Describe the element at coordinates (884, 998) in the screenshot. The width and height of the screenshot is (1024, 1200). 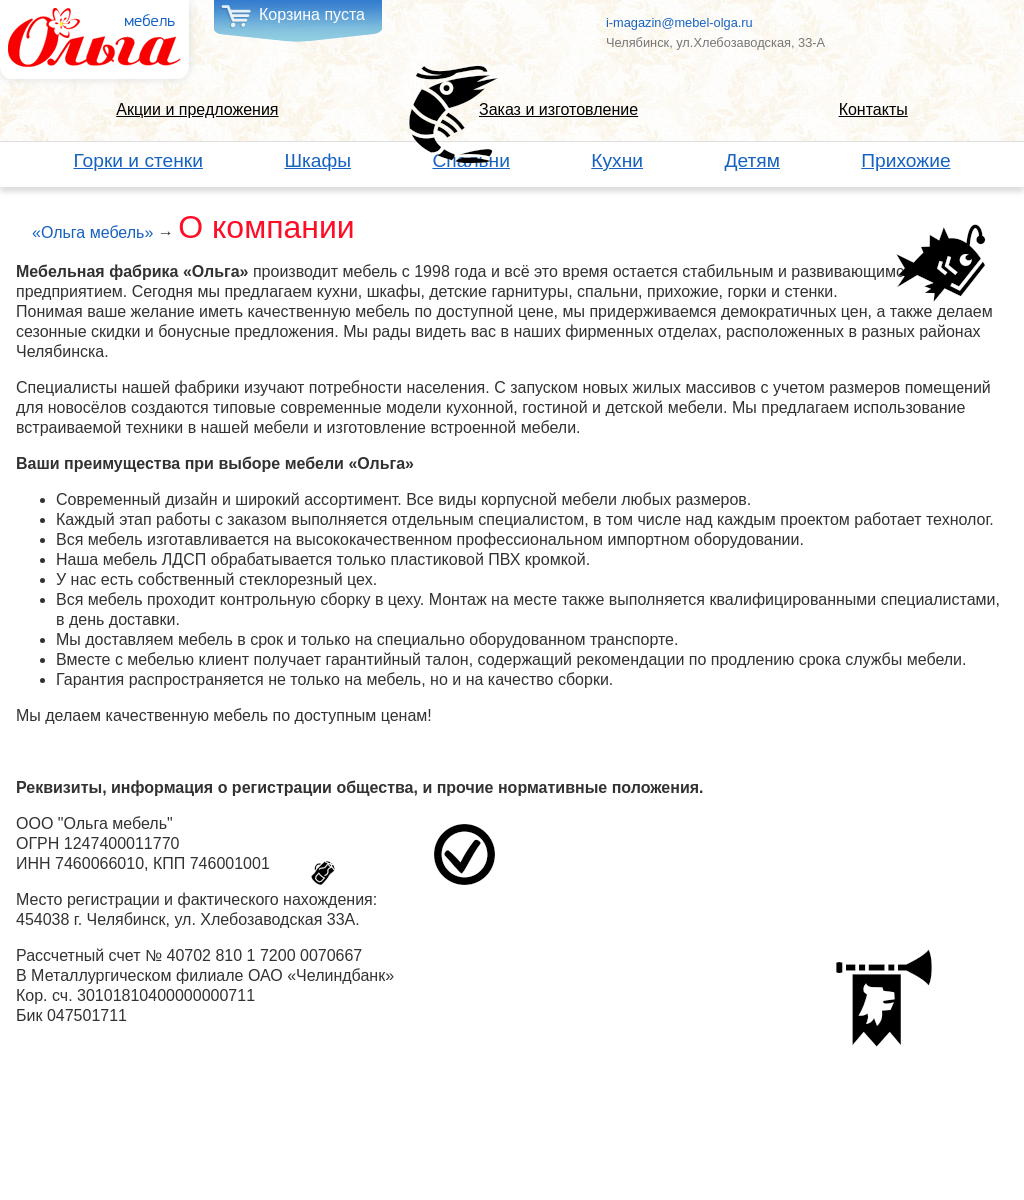
I see `announce a new achievement or milestone` at that location.